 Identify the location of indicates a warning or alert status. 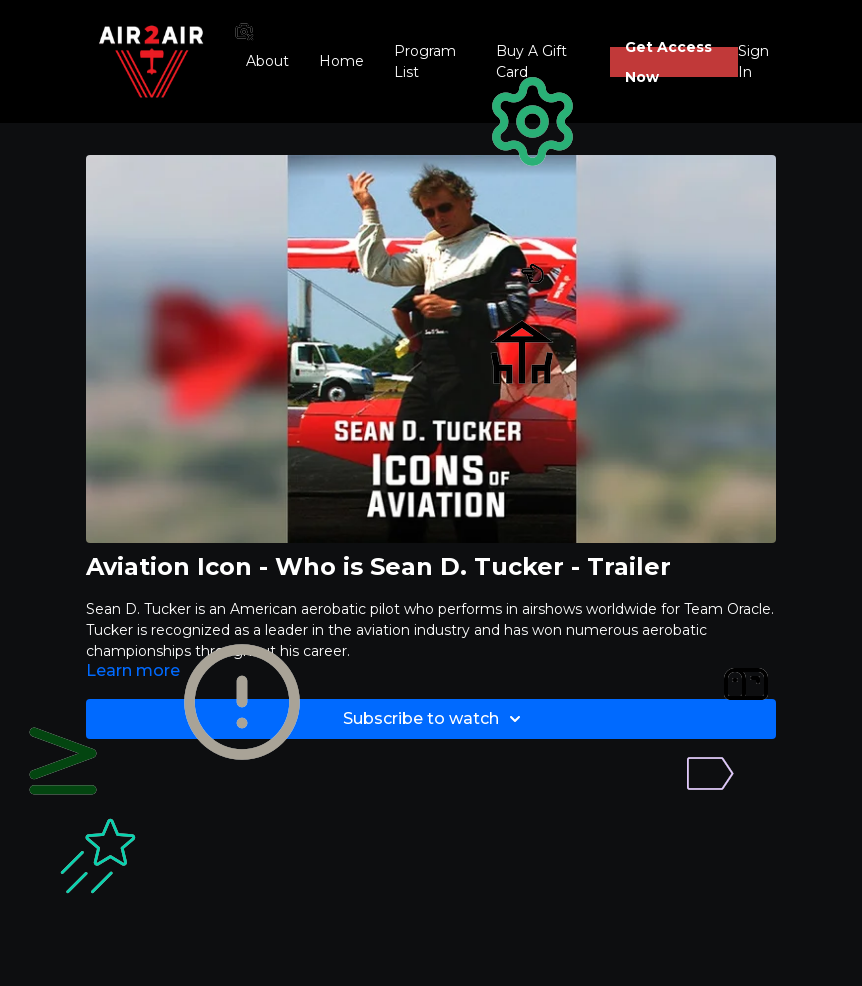
(242, 702).